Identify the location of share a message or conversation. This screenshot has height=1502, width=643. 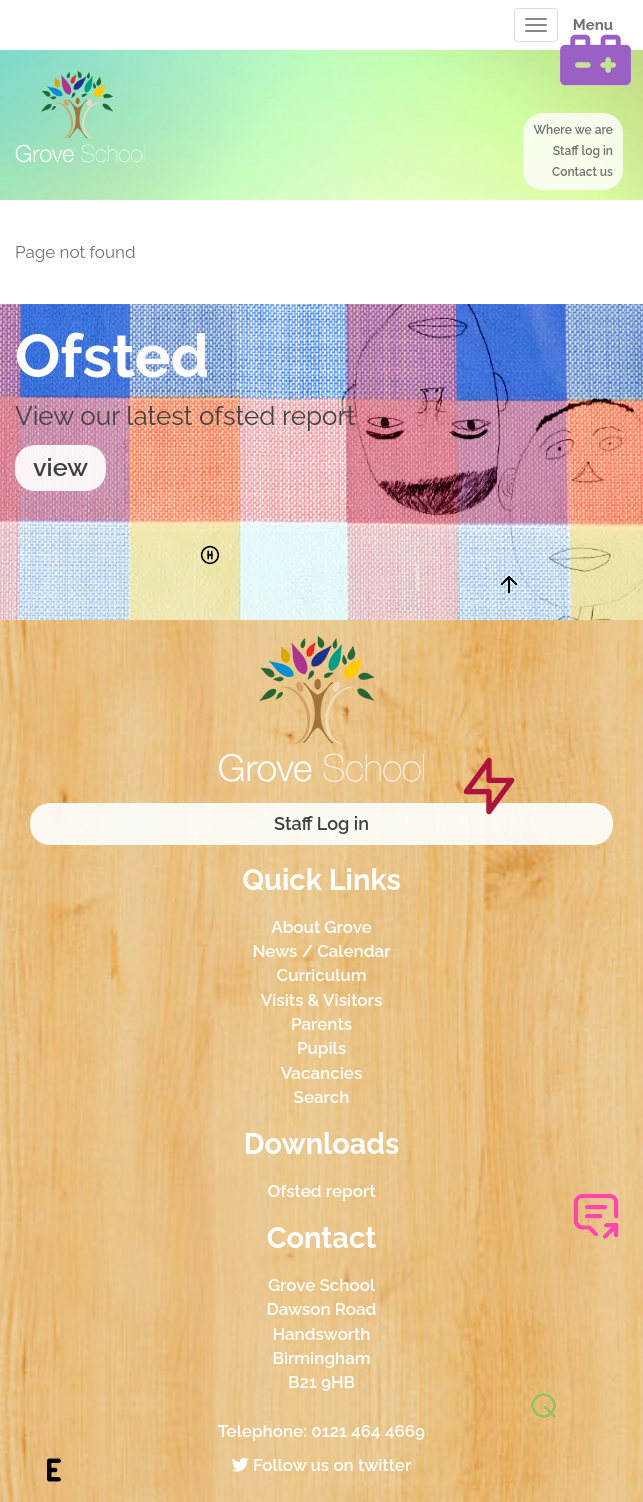
(596, 1214).